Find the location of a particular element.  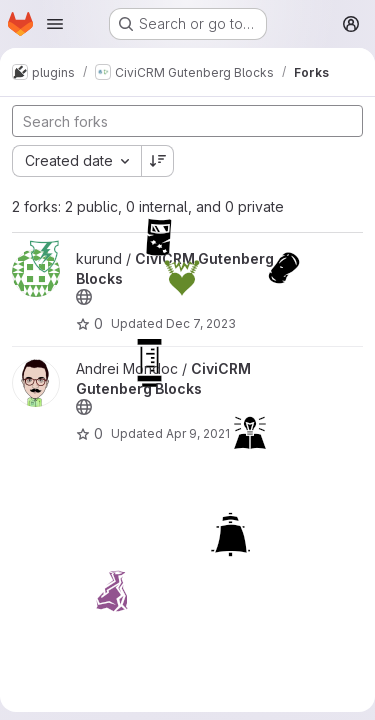

get inspired with creative ideas or tips is located at coordinates (250, 433).